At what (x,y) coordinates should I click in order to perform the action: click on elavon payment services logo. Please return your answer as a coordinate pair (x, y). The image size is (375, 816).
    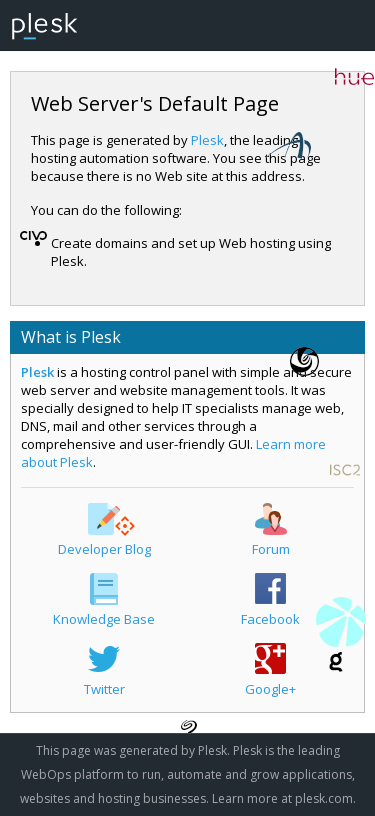
    Looking at the image, I should click on (288, 145).